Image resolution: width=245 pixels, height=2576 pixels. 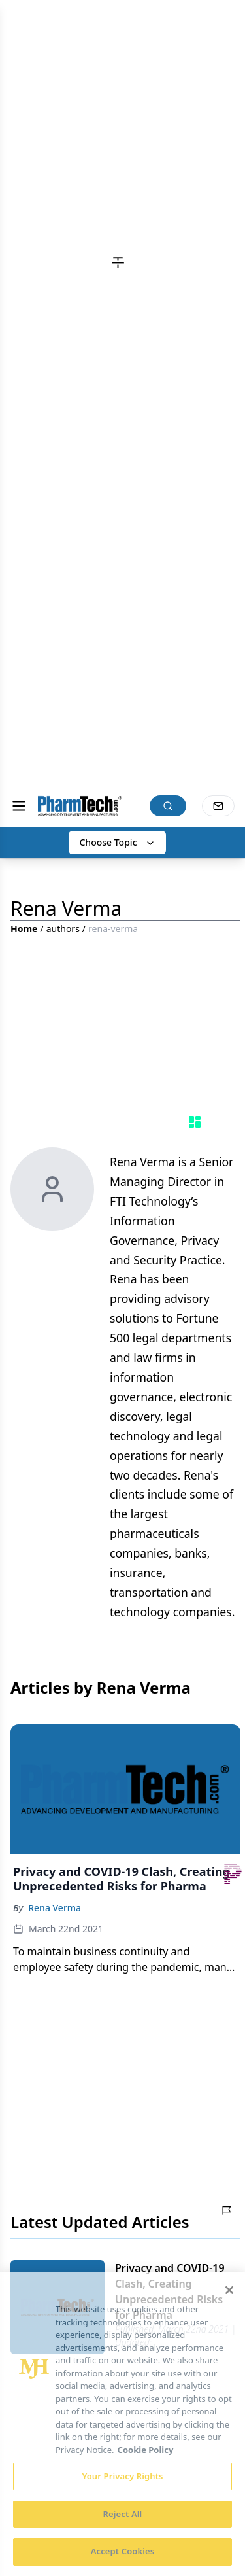 I want to click on flag or bookmark an item, so click(x=227, y=2210).